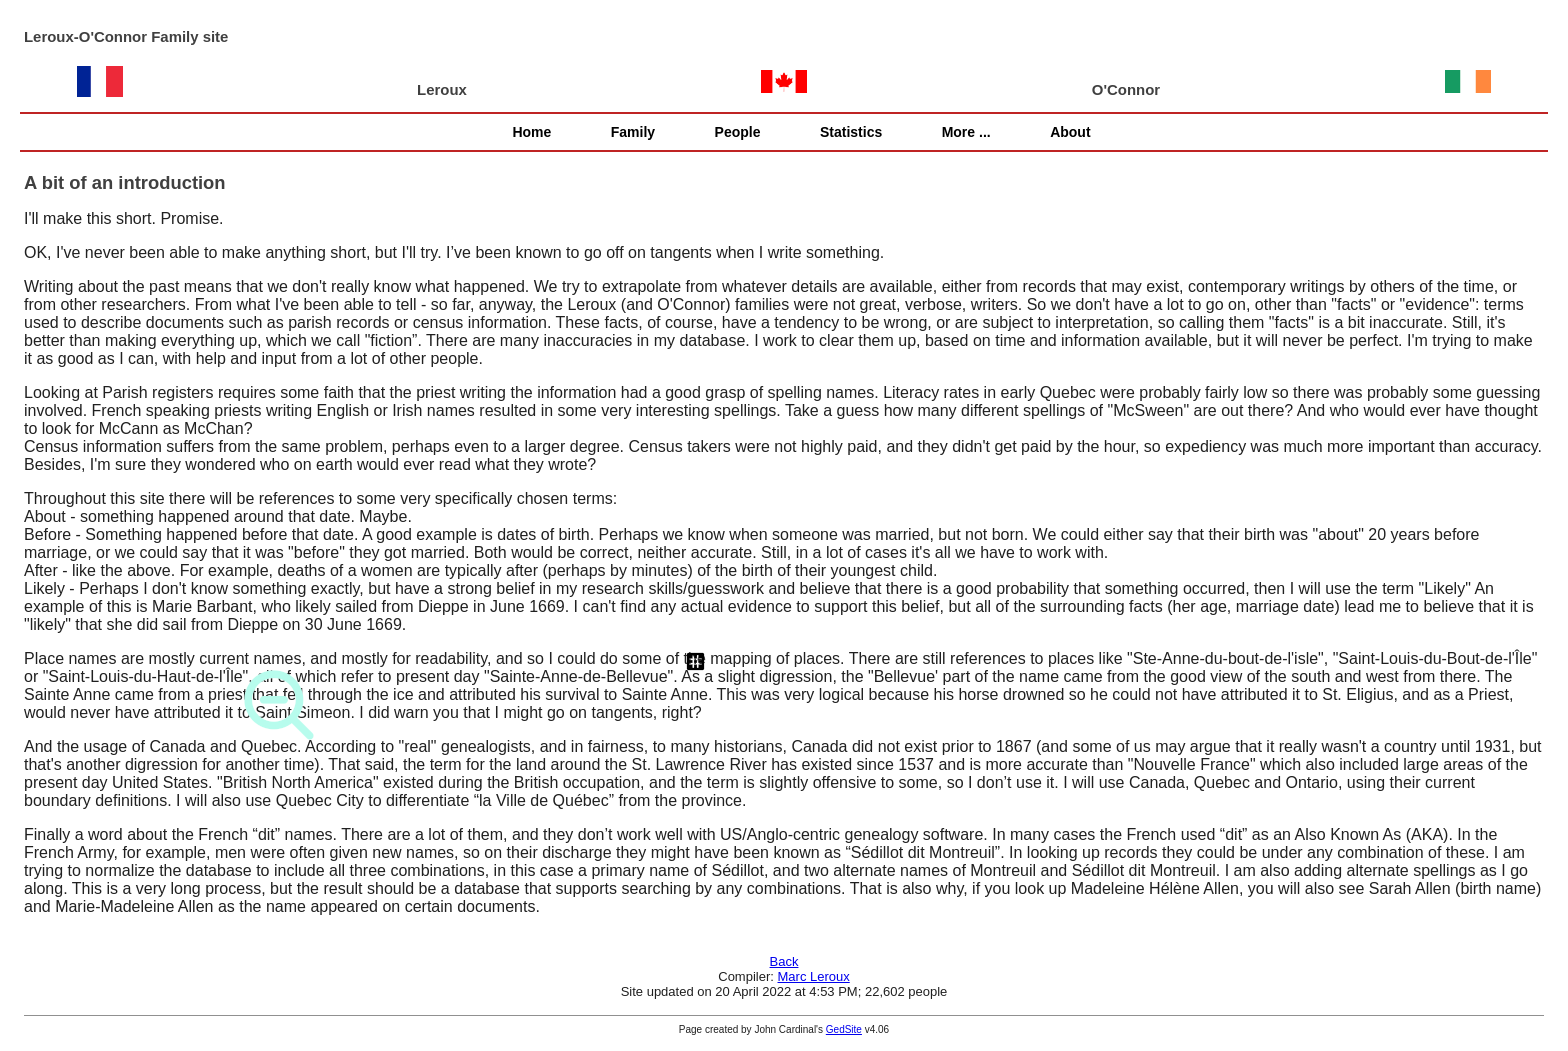  Describe the element at coordinates (695, 661) in the screenshot. I see `add or browse hashtags` at that location.